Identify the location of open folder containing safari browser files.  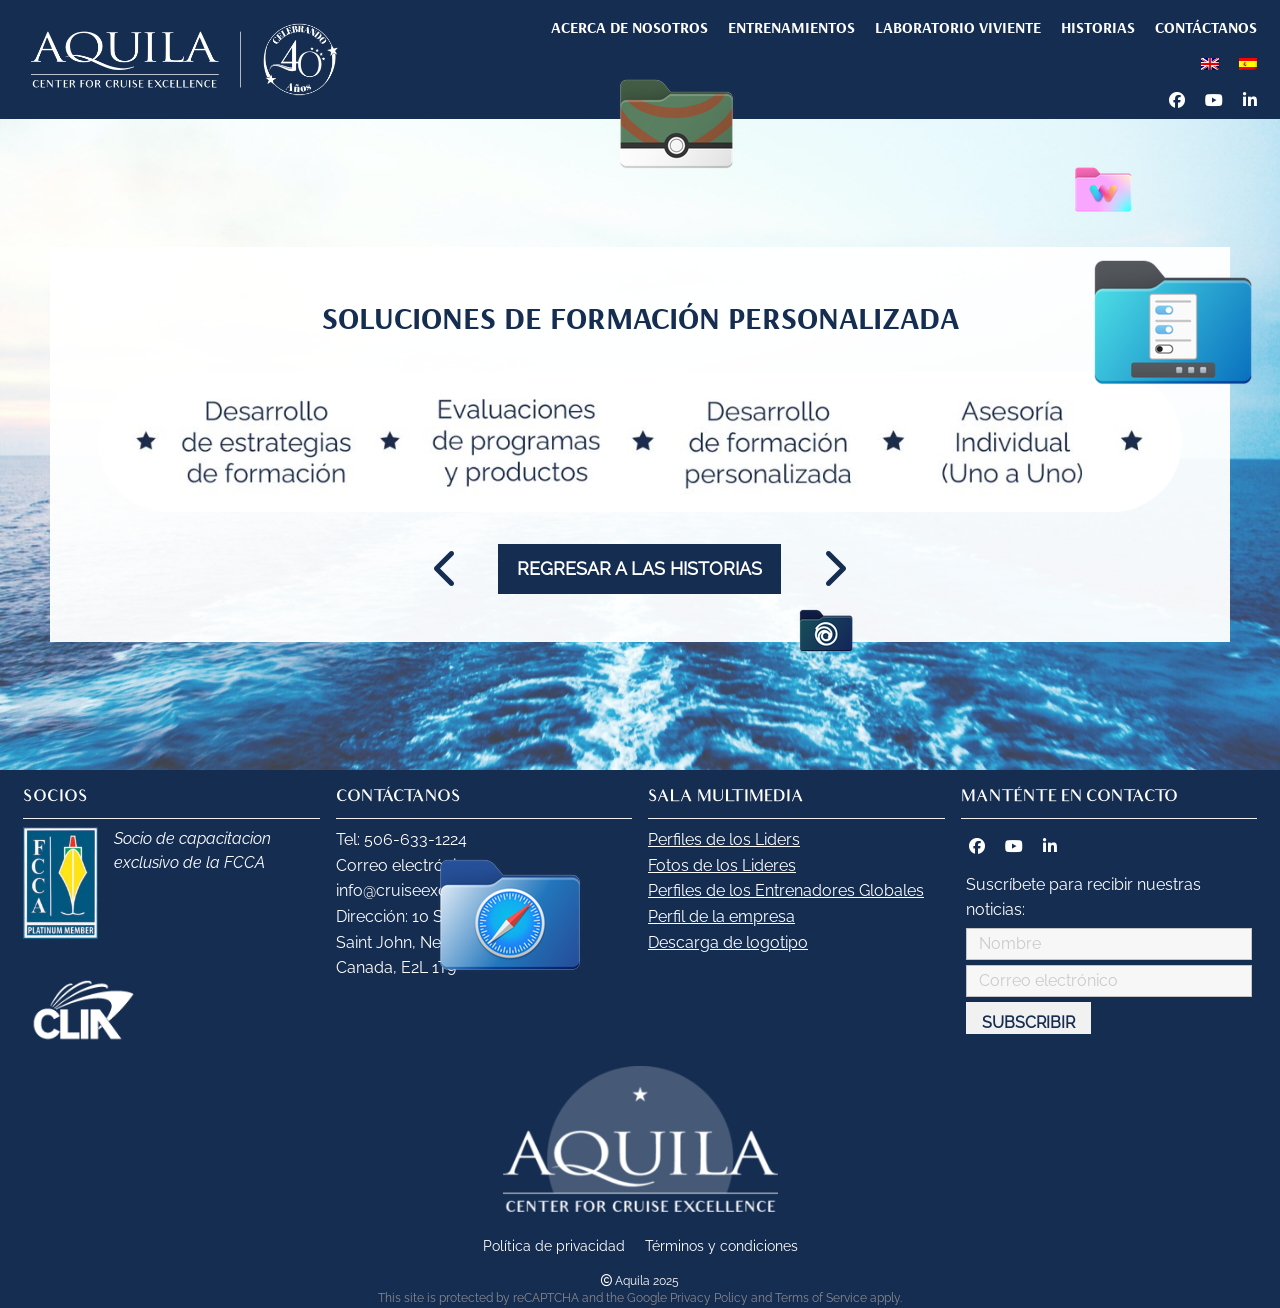
(509, 918).